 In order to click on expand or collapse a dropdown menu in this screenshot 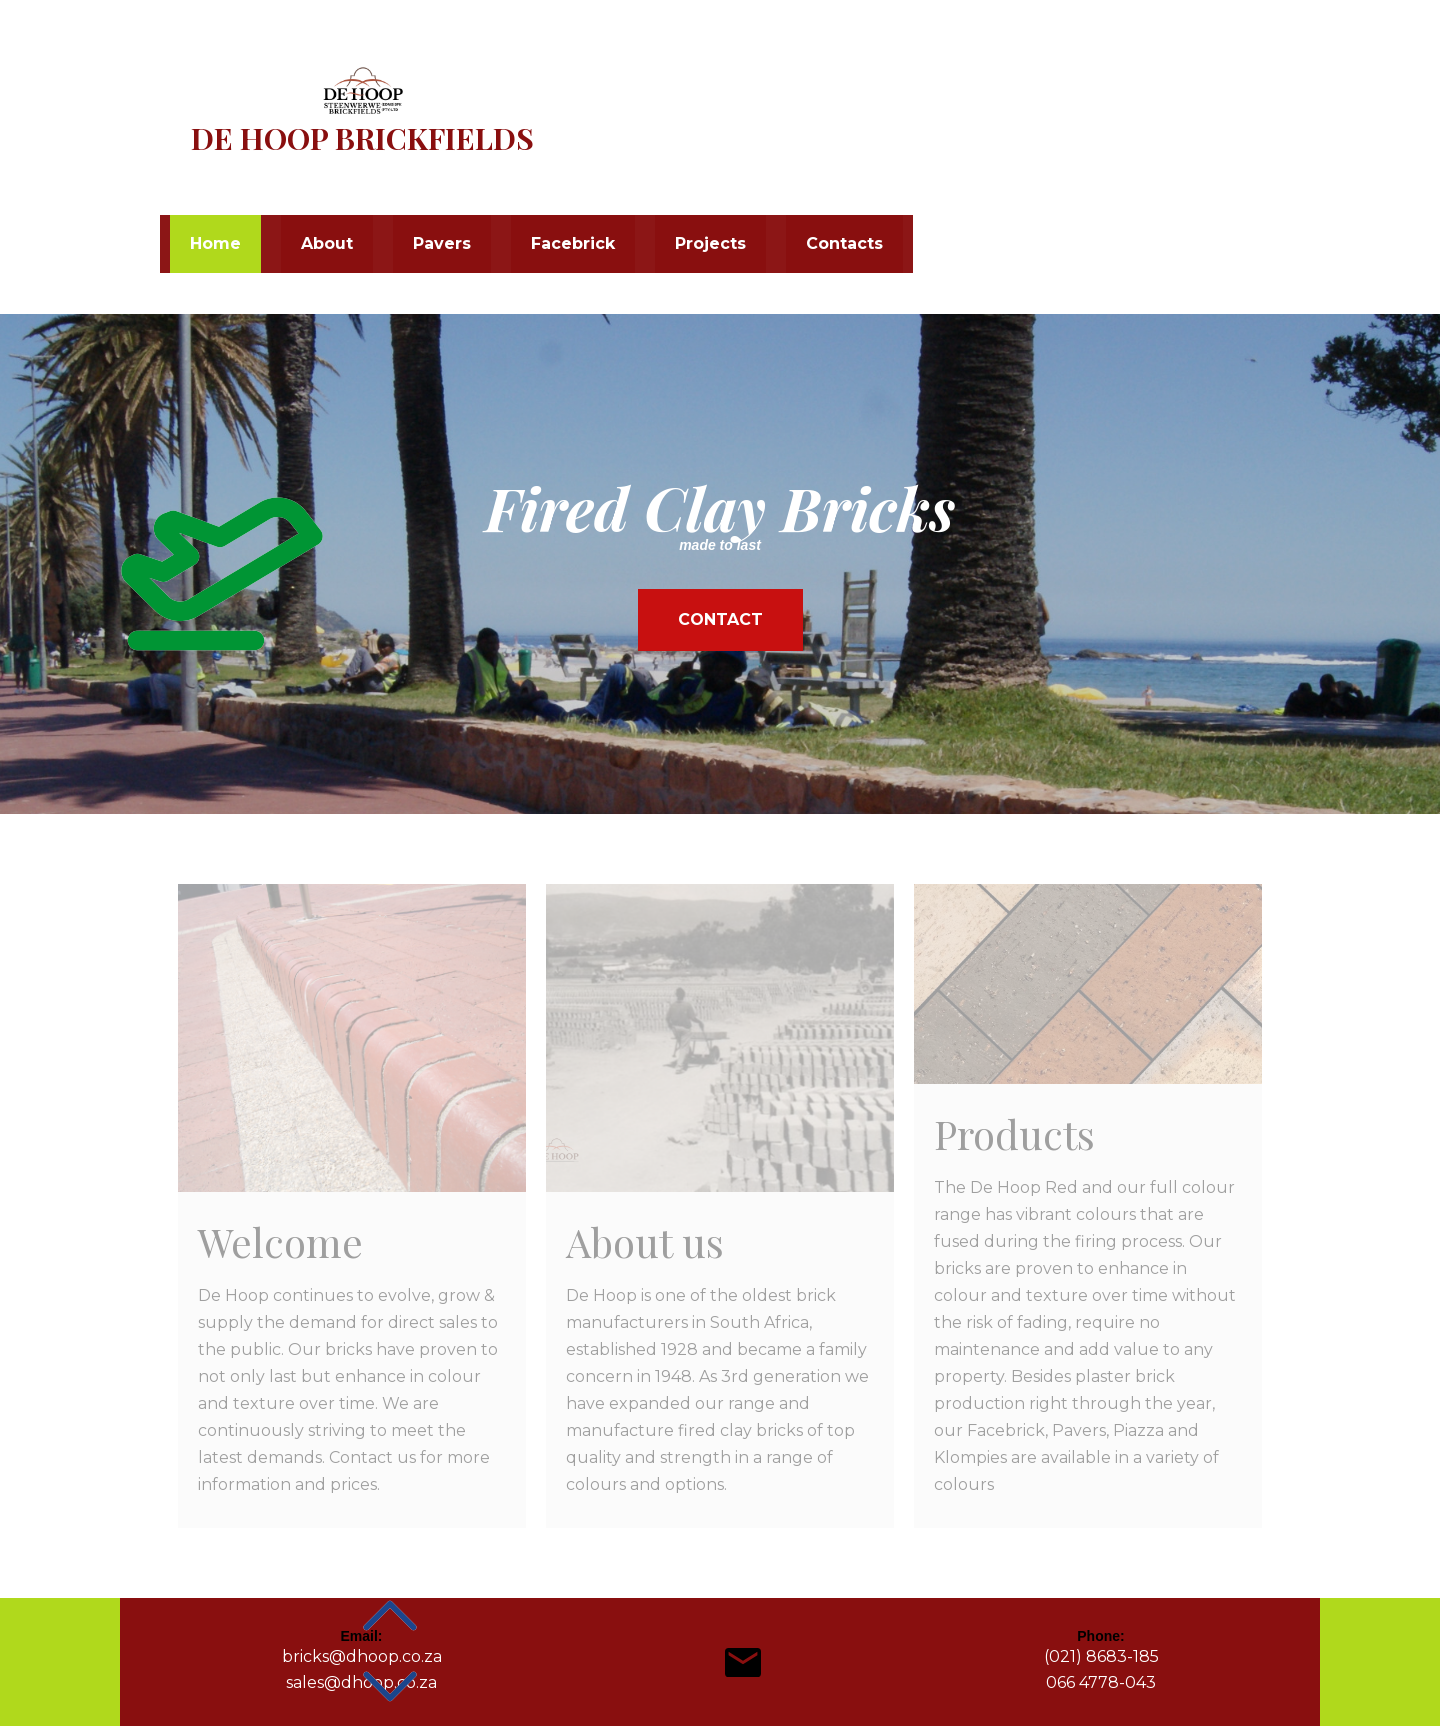, I will do `click(390, 1651)`.